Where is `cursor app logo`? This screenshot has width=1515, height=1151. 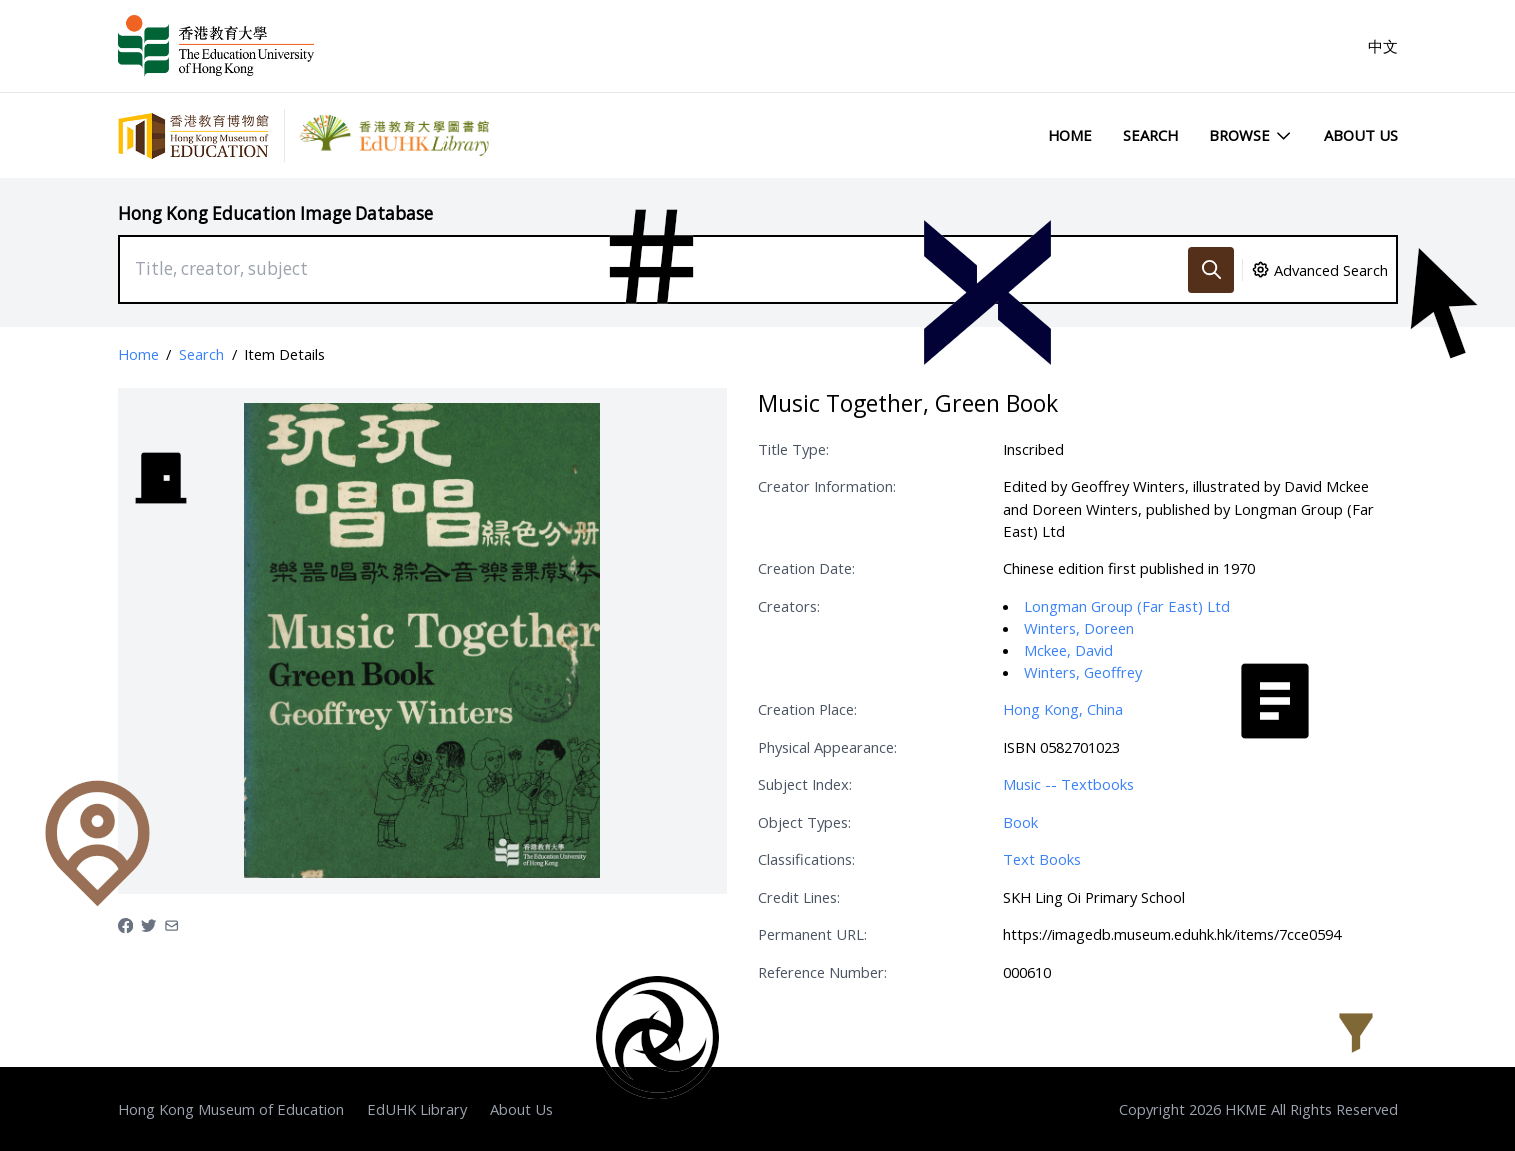 cursor app logo is located at coordinates (1438, 304).